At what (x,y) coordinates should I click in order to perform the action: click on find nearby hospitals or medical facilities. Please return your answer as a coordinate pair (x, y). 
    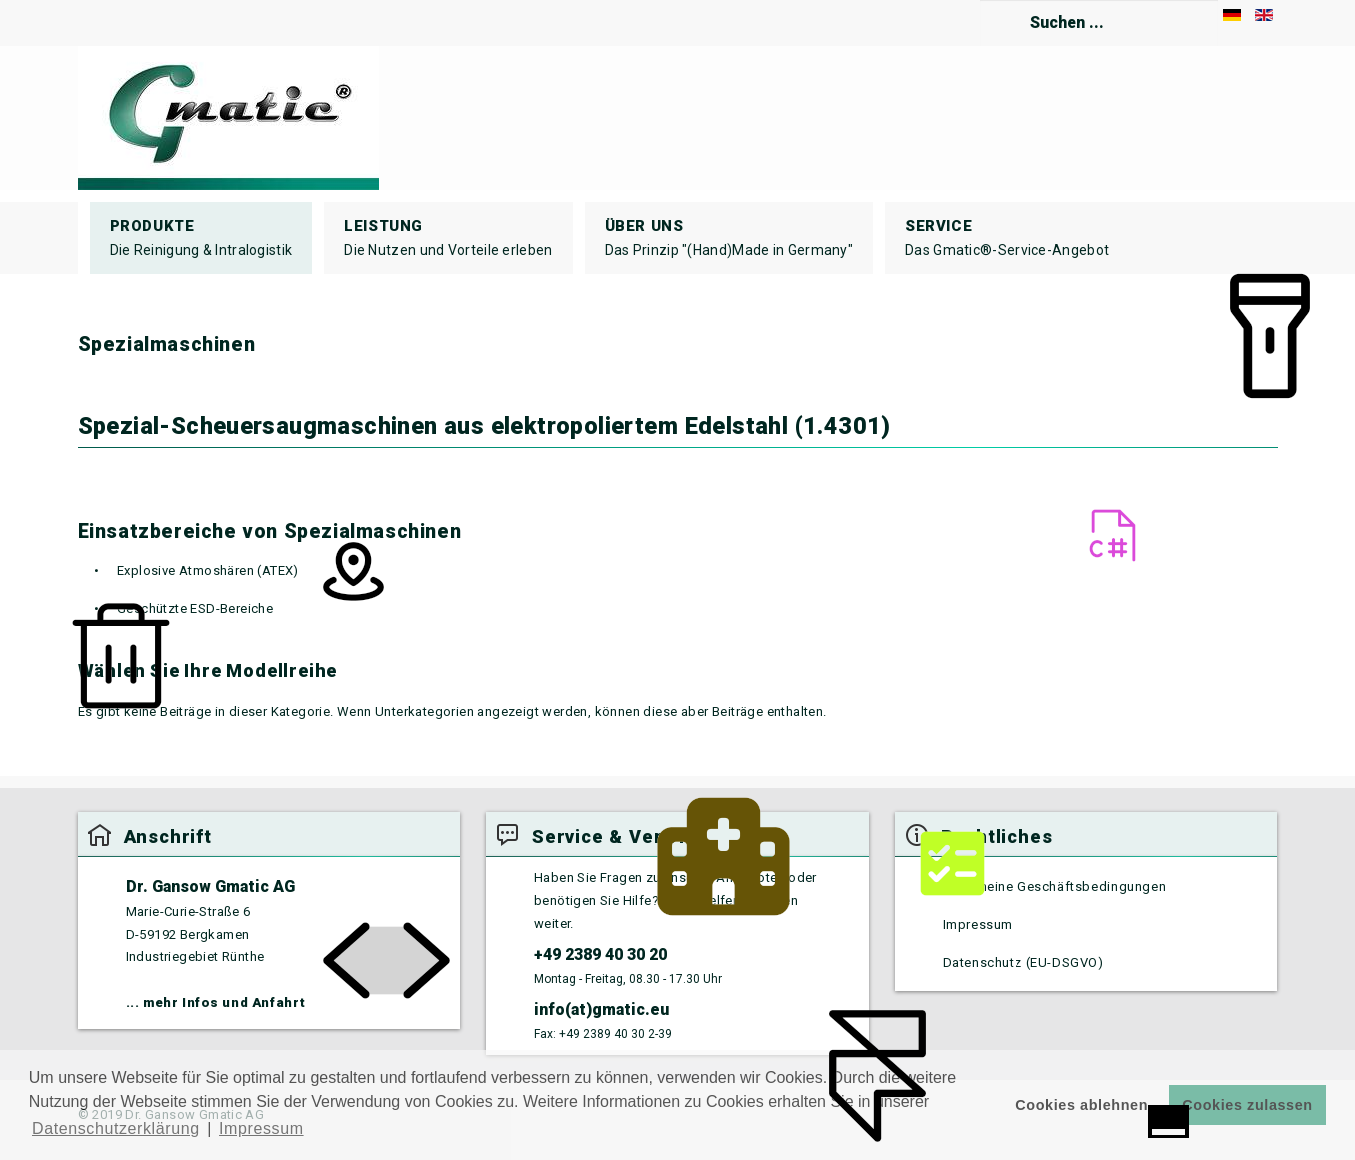
    Looking at the image, I should click on (723, 856).